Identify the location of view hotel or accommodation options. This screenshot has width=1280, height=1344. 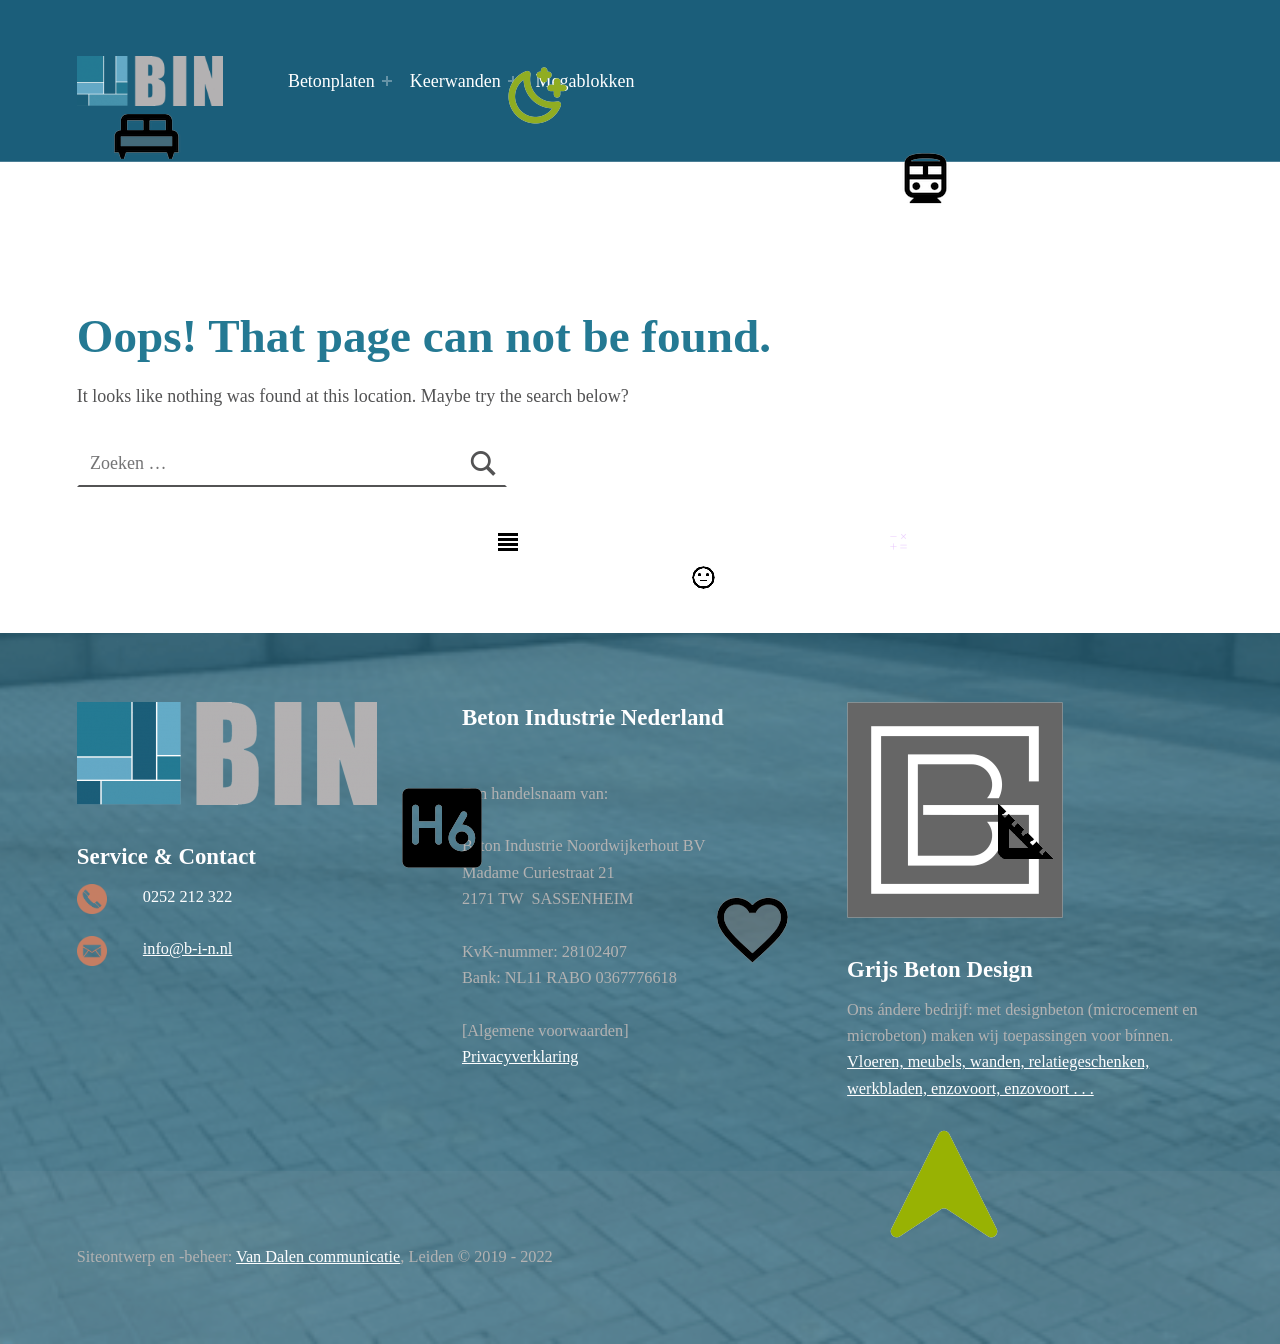
(146, 136).